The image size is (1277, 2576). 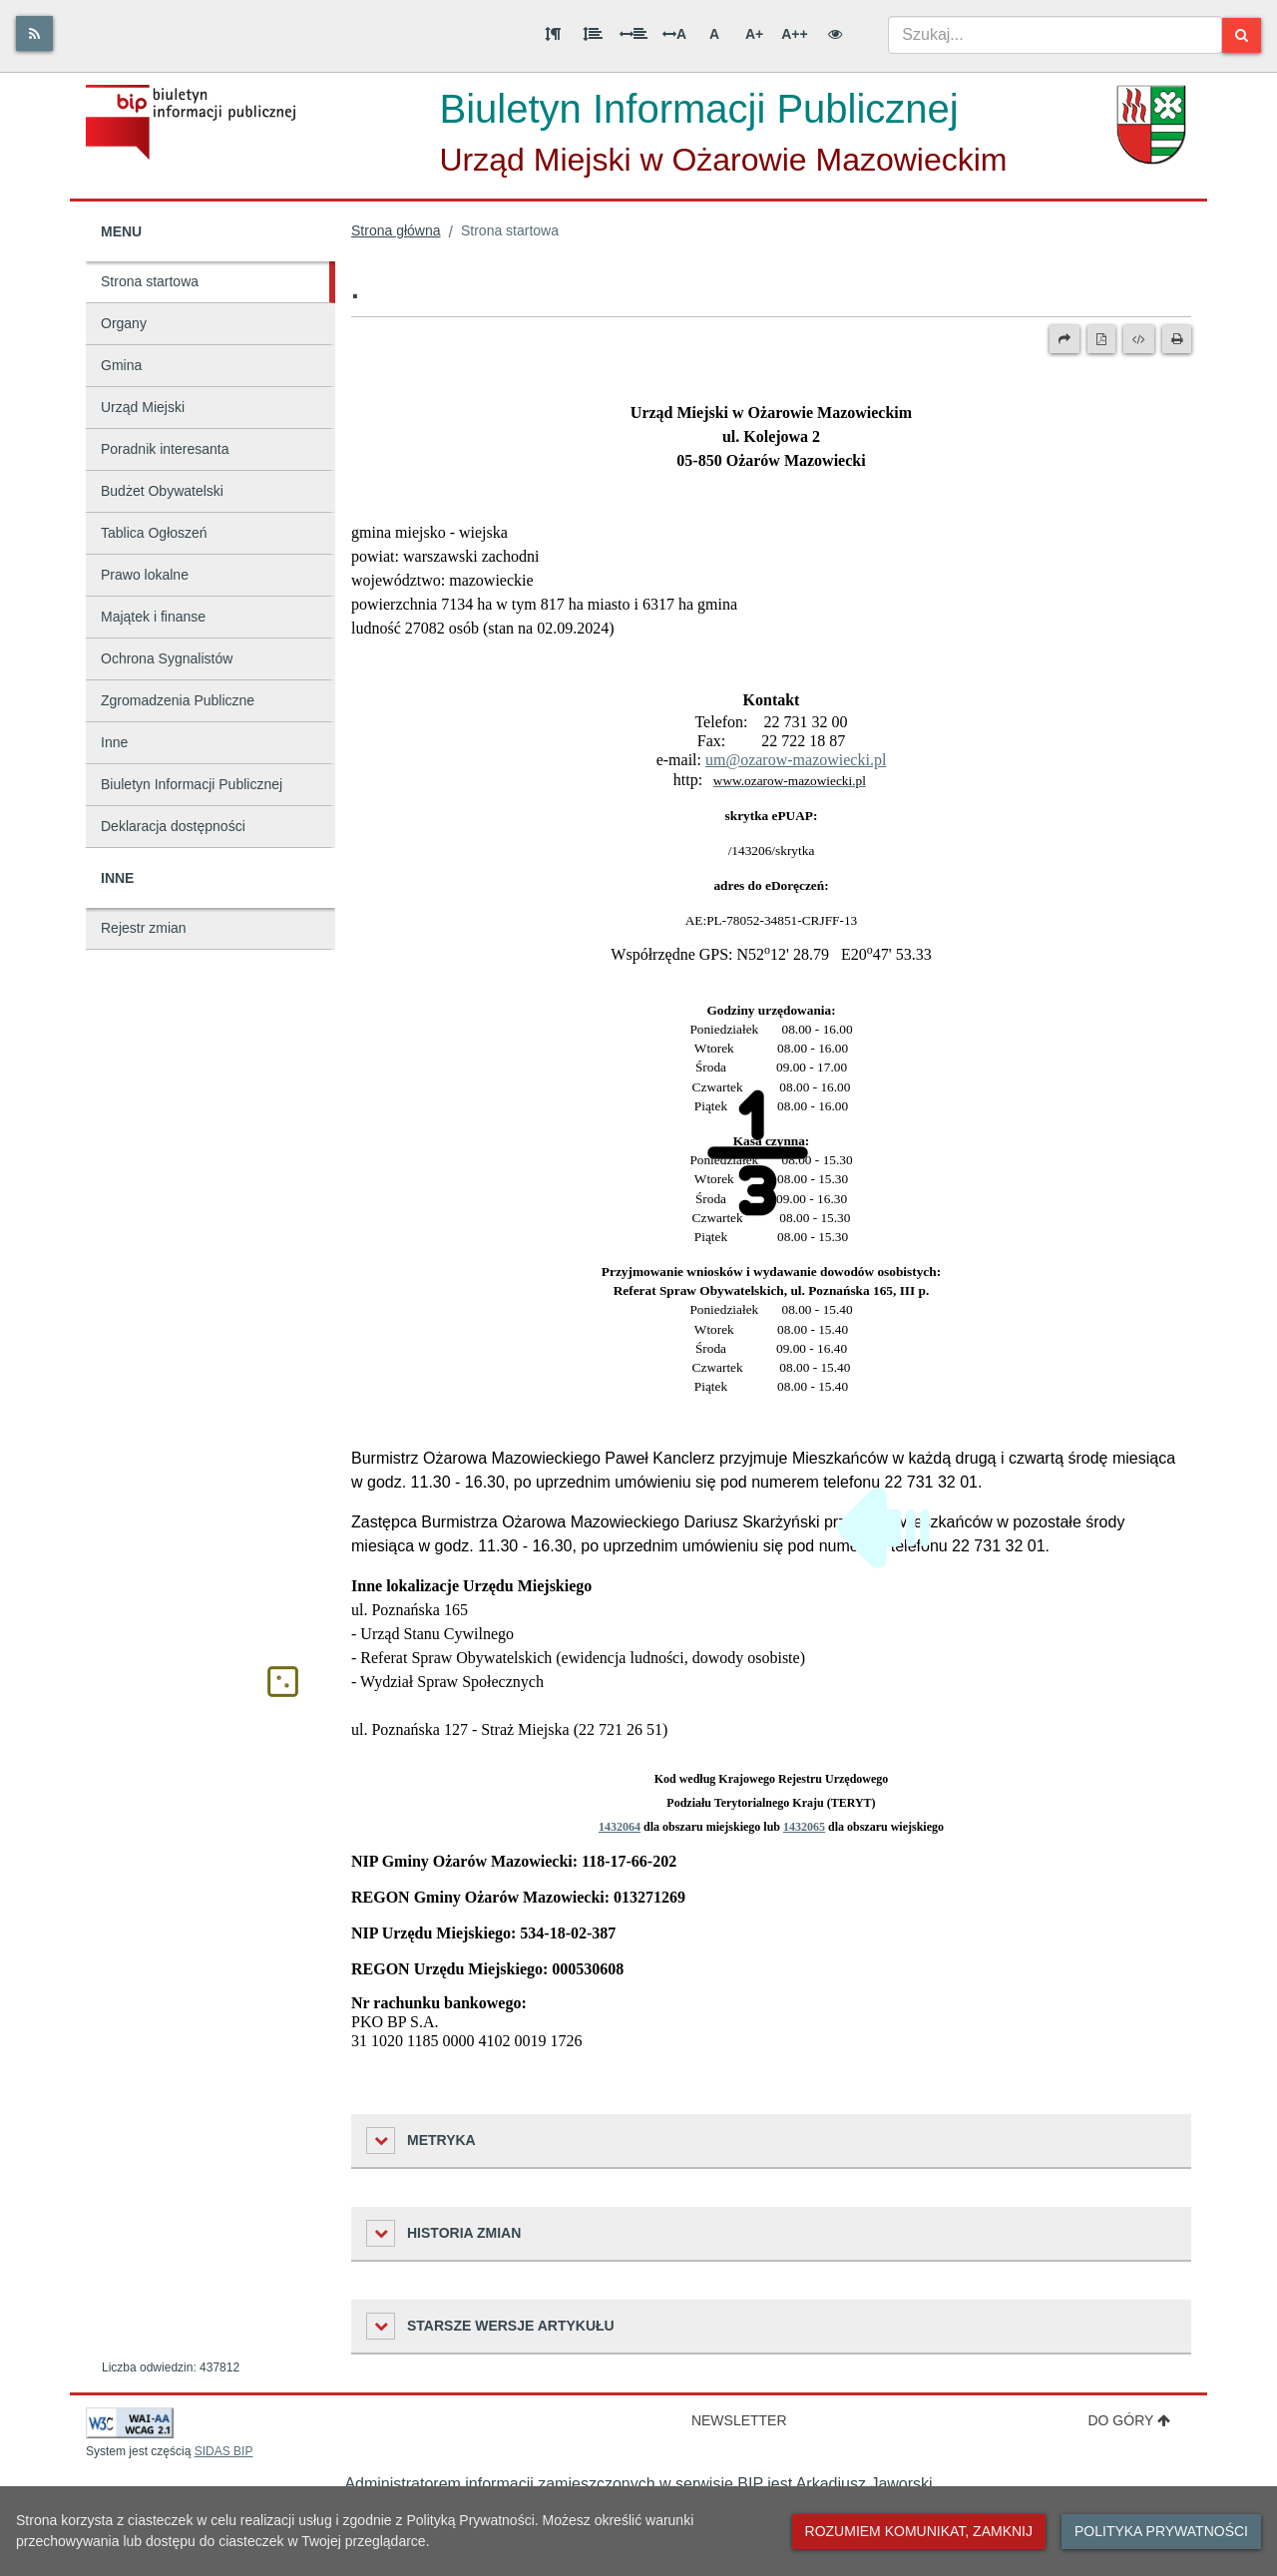 What do you see at coordinates (282, 1681) in the screenshot?
I see `randomize or shuffle content` at bounding box center [282, 1681].